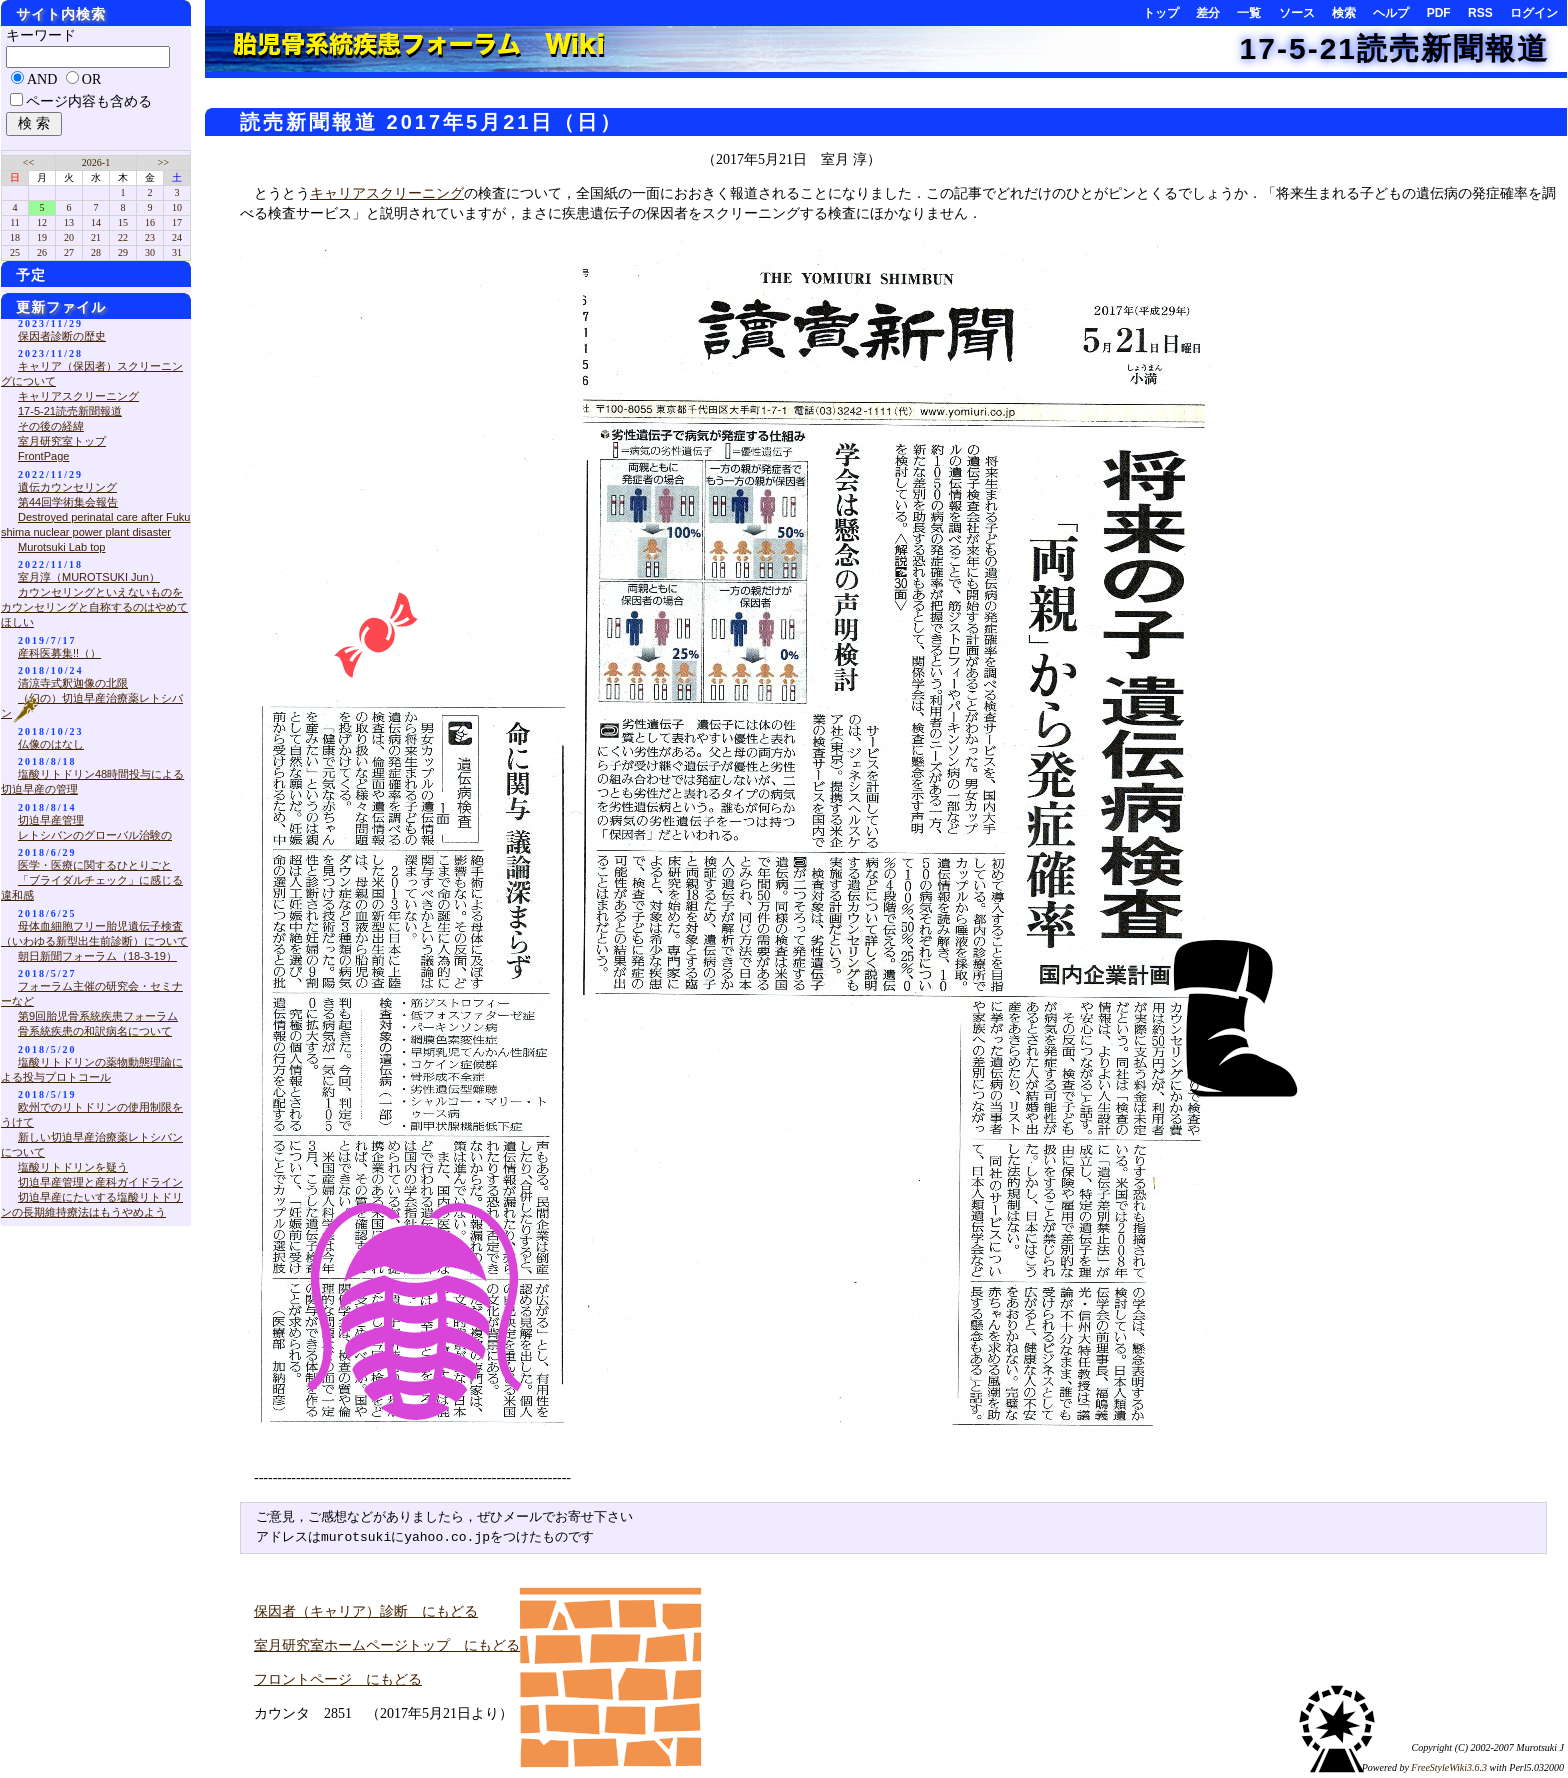 This screenshot has height=1778, width=1568. What do you see at coordinates (1225, 1018) in the screenshot?
I see `equip footwear to your character` at bounding box center [1225, 1018].